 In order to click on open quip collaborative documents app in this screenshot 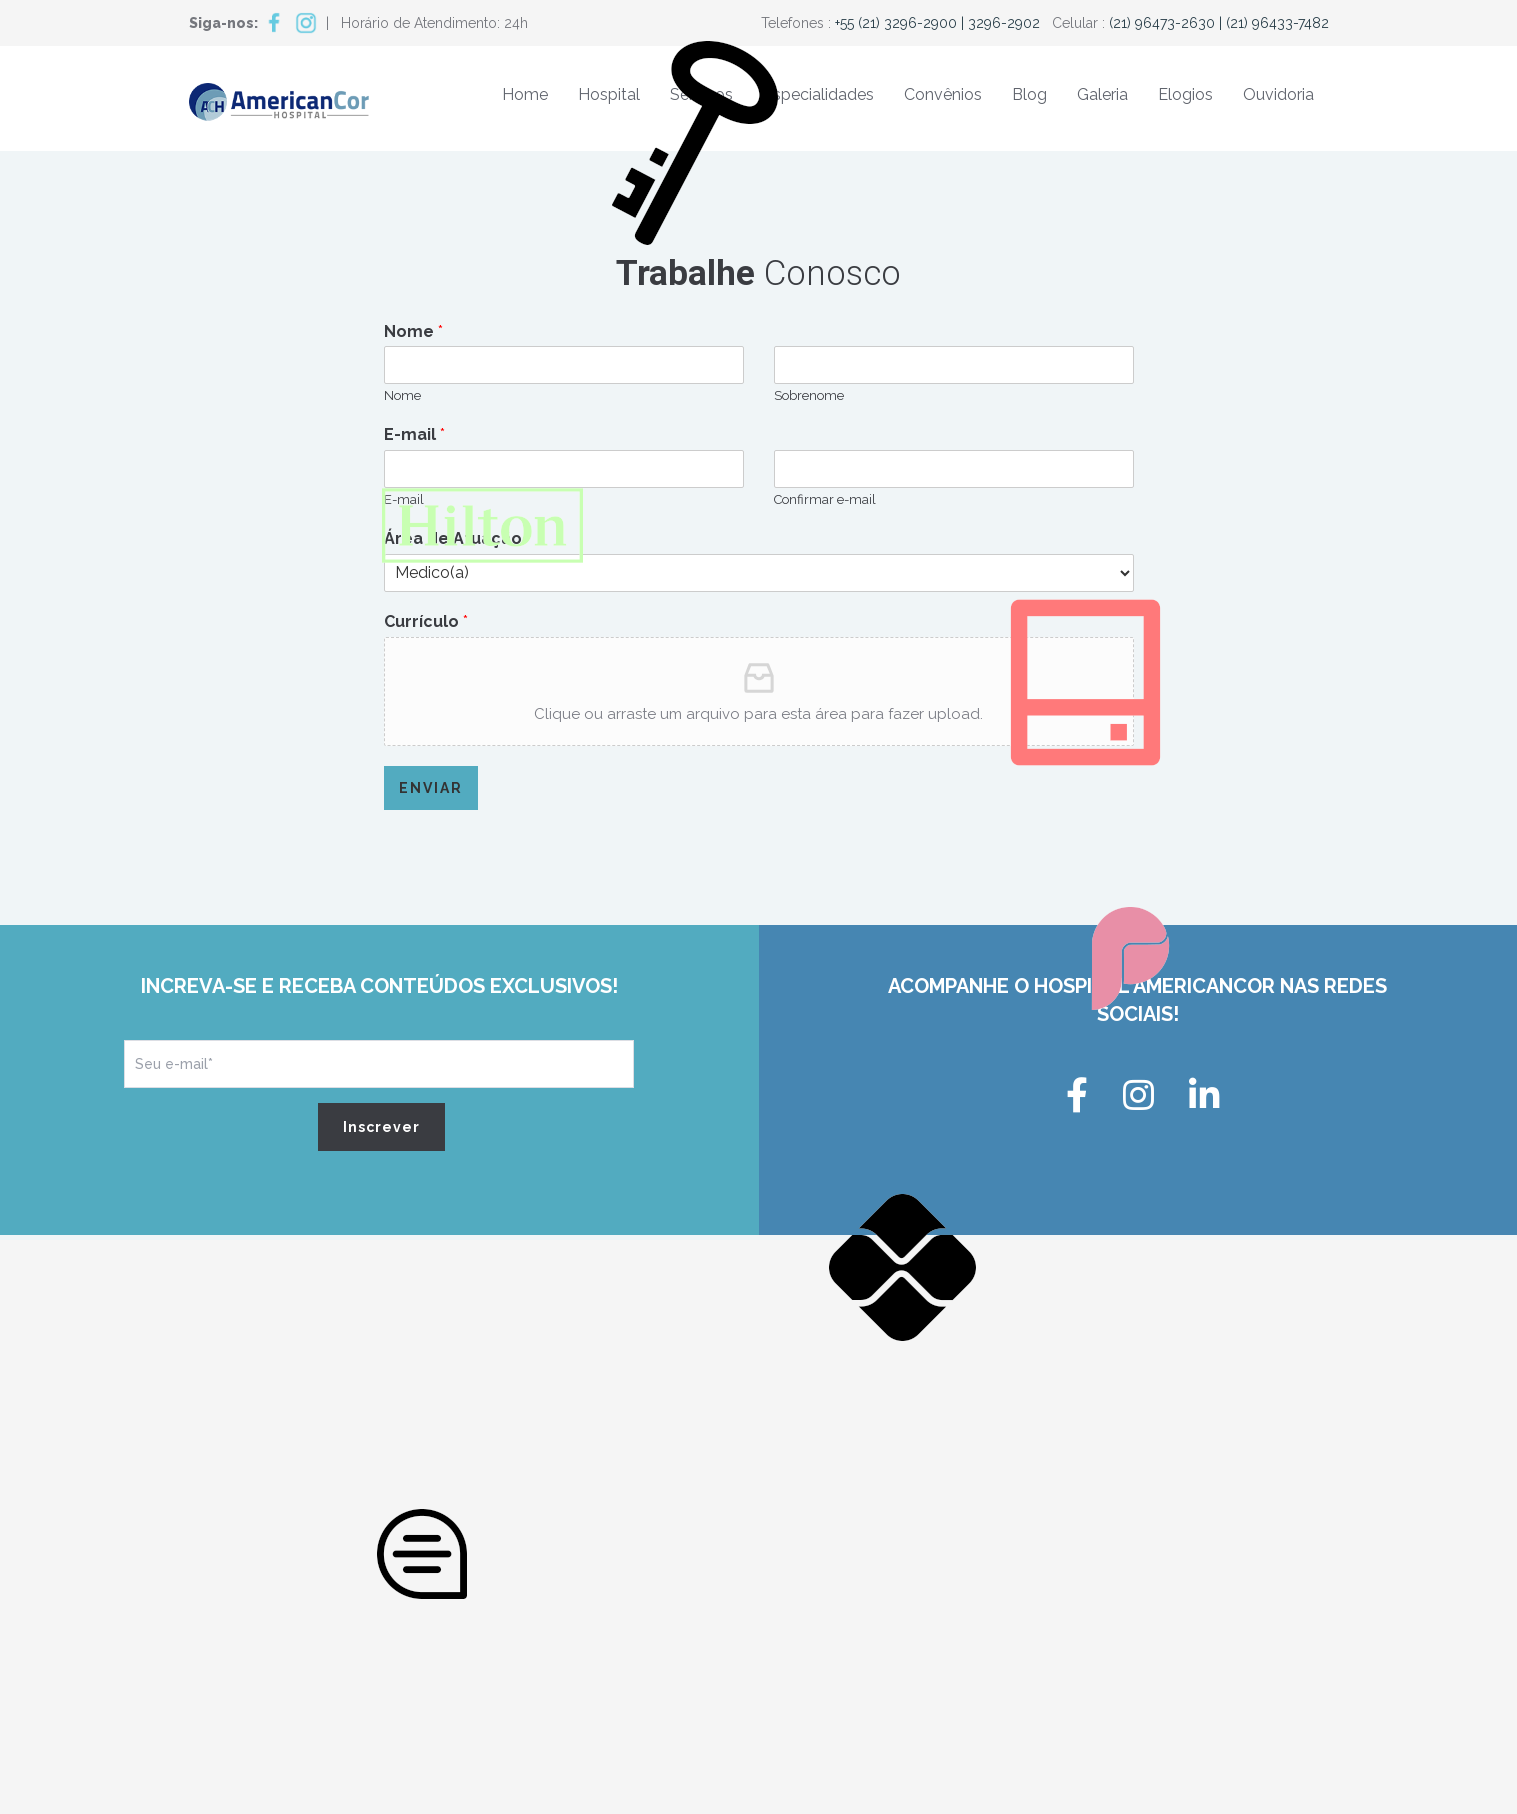, I will do `click(422, 1554)`.